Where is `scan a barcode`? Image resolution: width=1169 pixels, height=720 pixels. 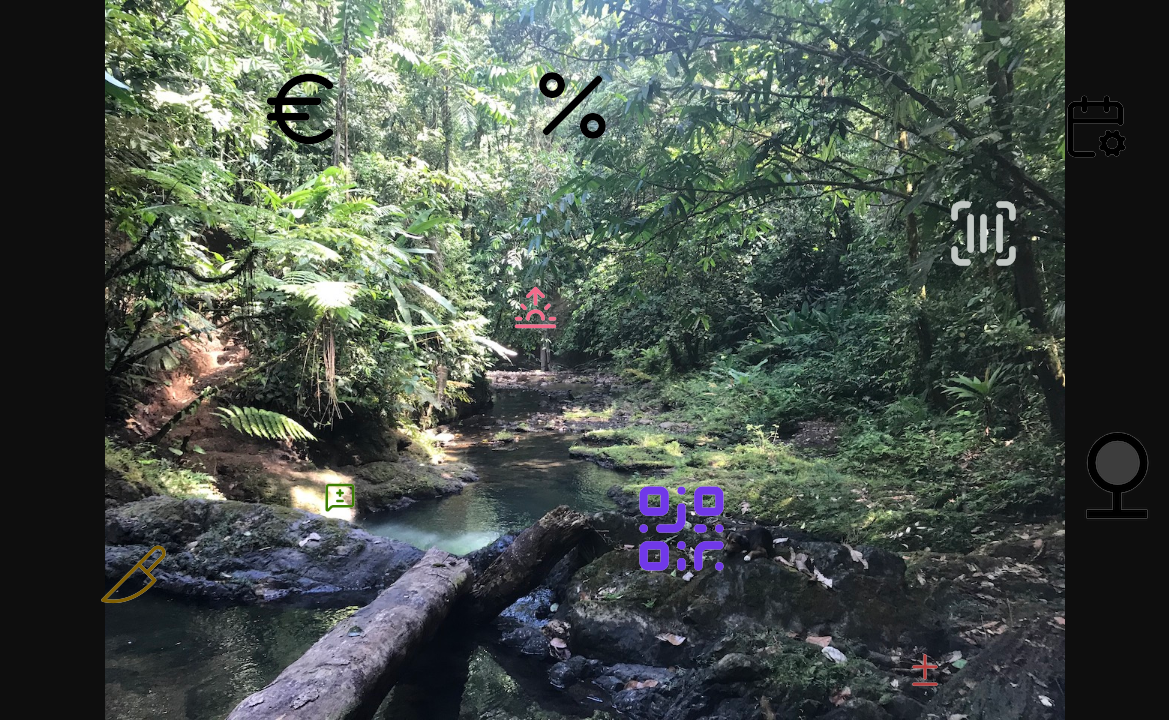 scan a barcode is located at coordinates (983, 233).